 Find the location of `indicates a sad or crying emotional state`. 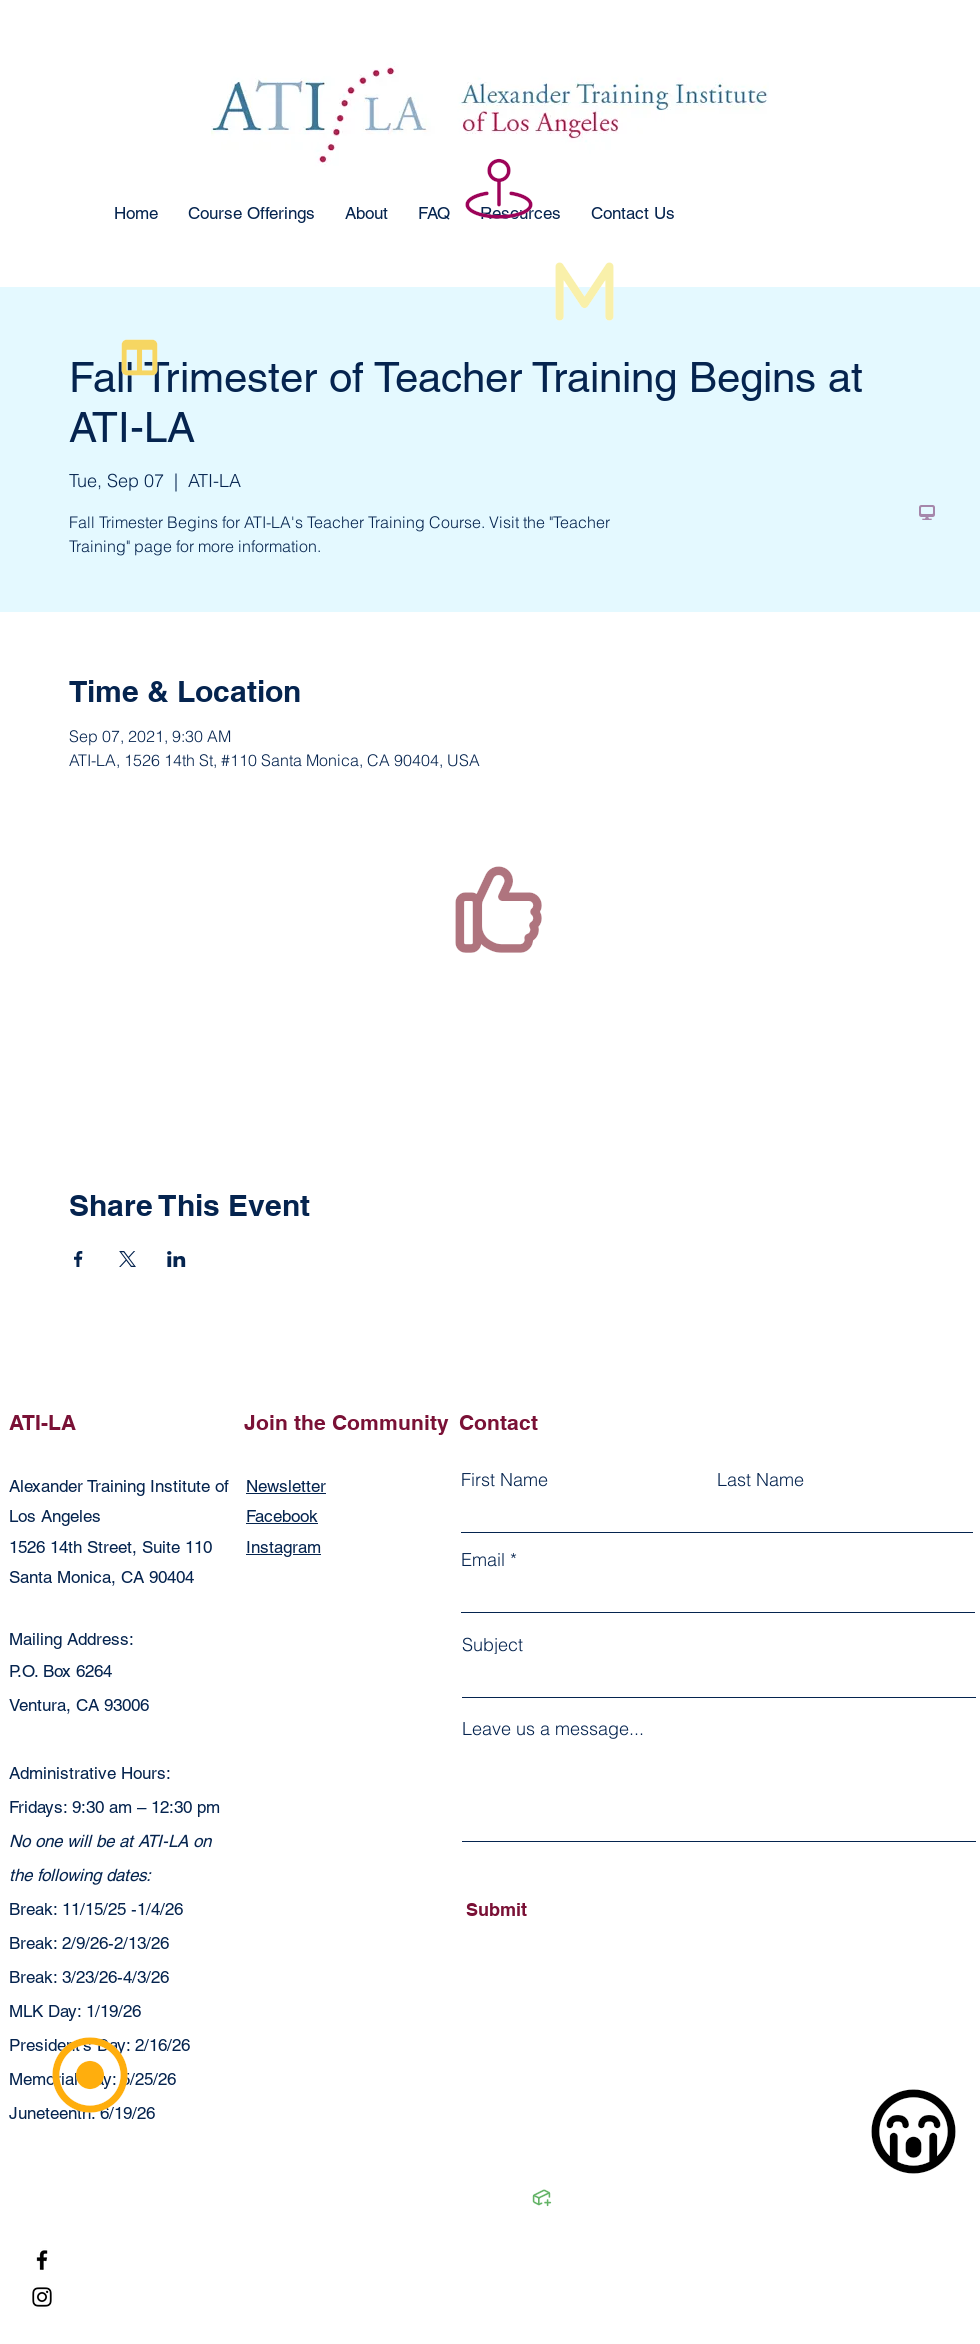

indicates a sad or crying emotional state is located at coordinates (913, 2131).